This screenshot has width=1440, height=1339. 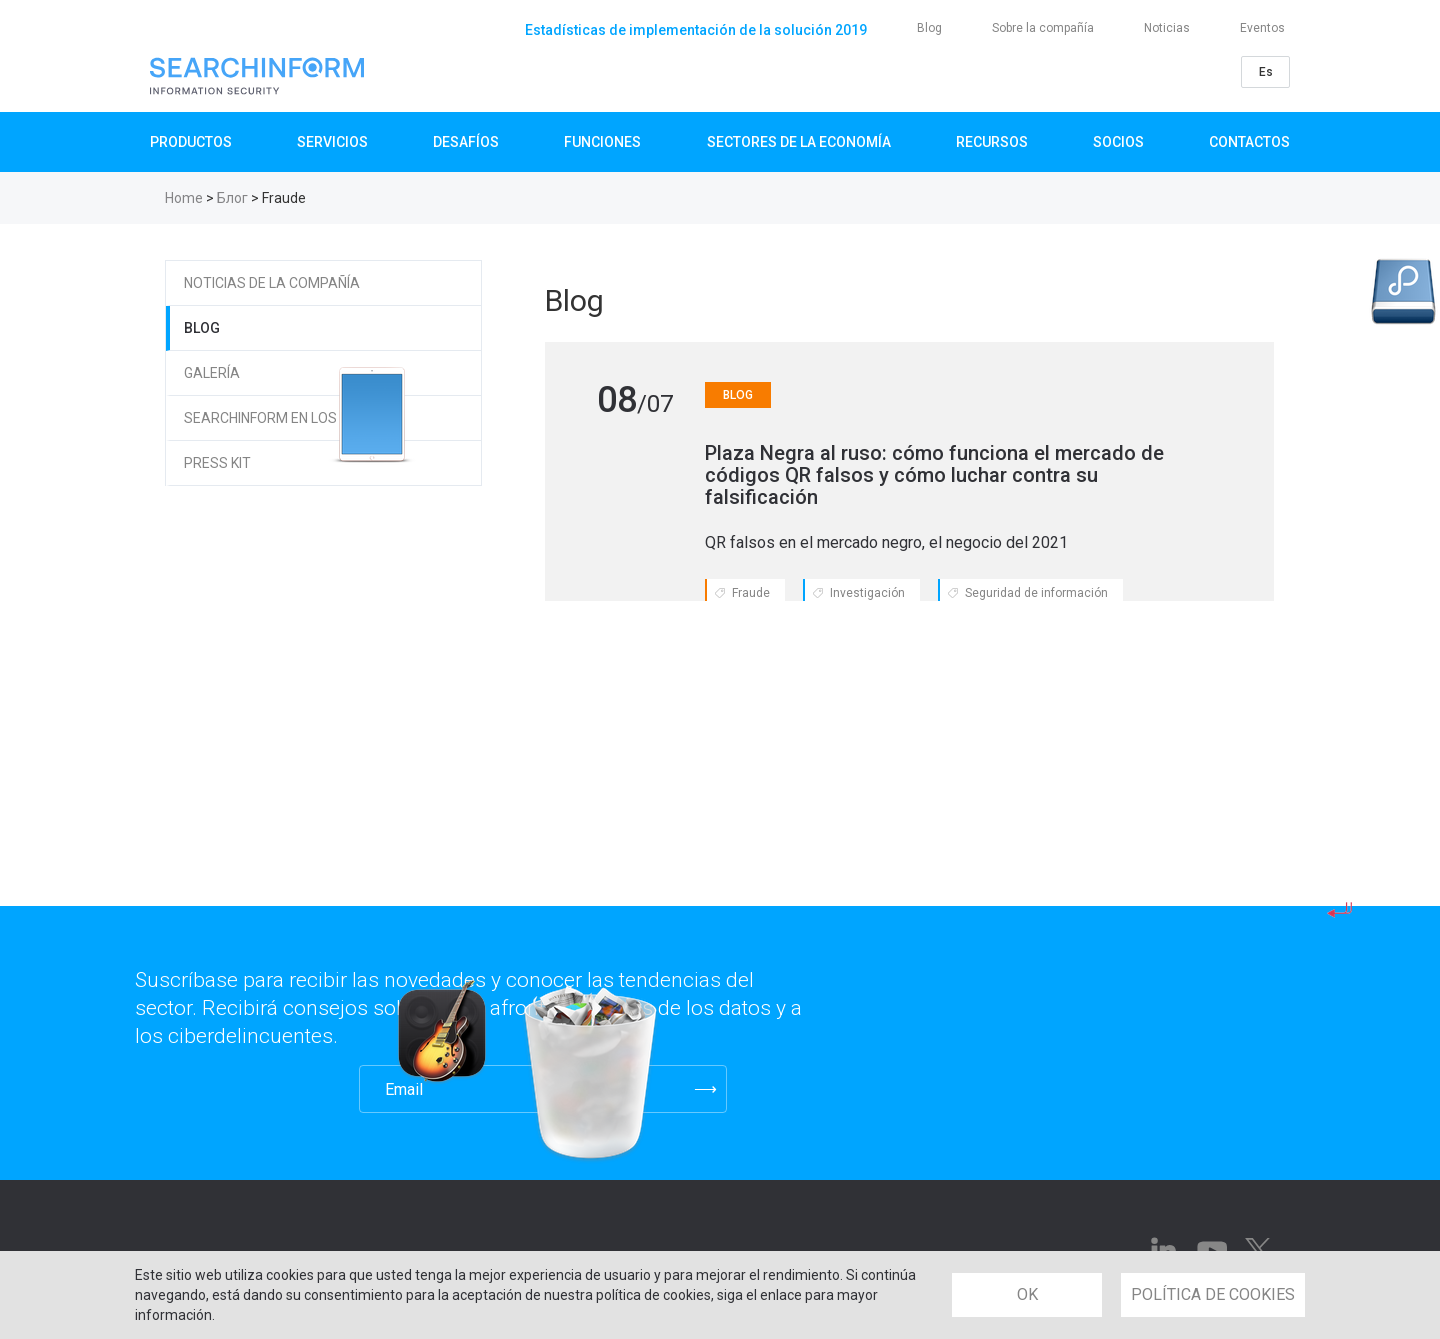 I want to click on open GarageBand music creation app, so click(x=442, y=1033).